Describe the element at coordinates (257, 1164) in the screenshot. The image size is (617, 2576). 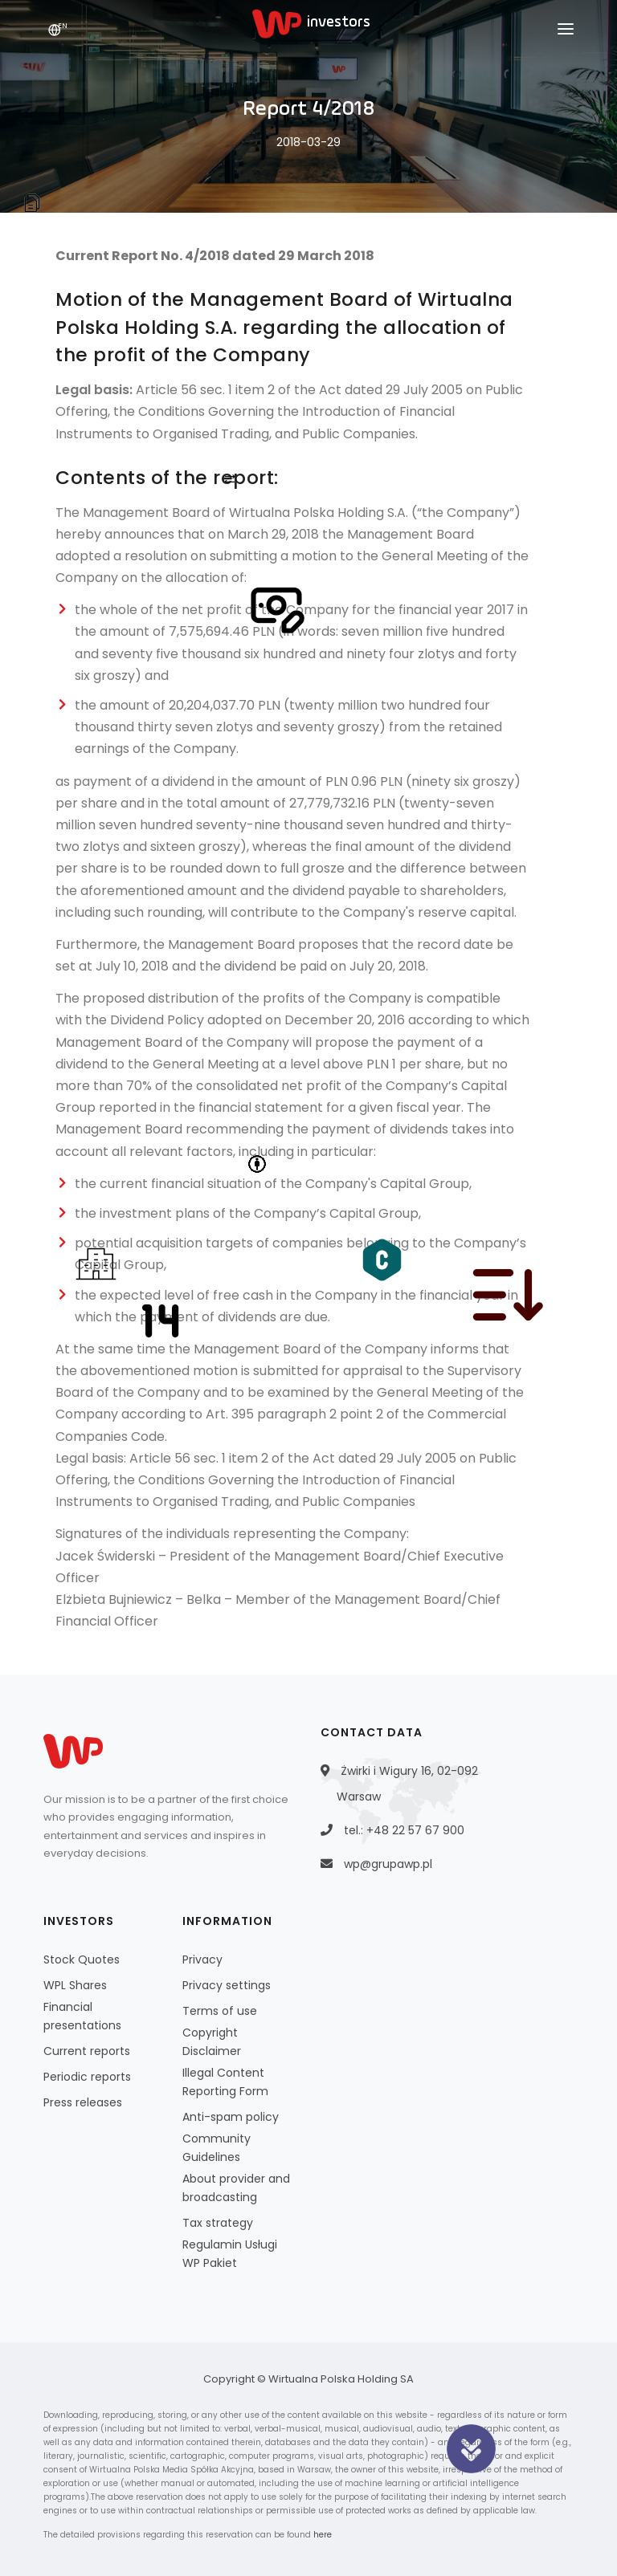
I see `view attribution or credits information` at that location.